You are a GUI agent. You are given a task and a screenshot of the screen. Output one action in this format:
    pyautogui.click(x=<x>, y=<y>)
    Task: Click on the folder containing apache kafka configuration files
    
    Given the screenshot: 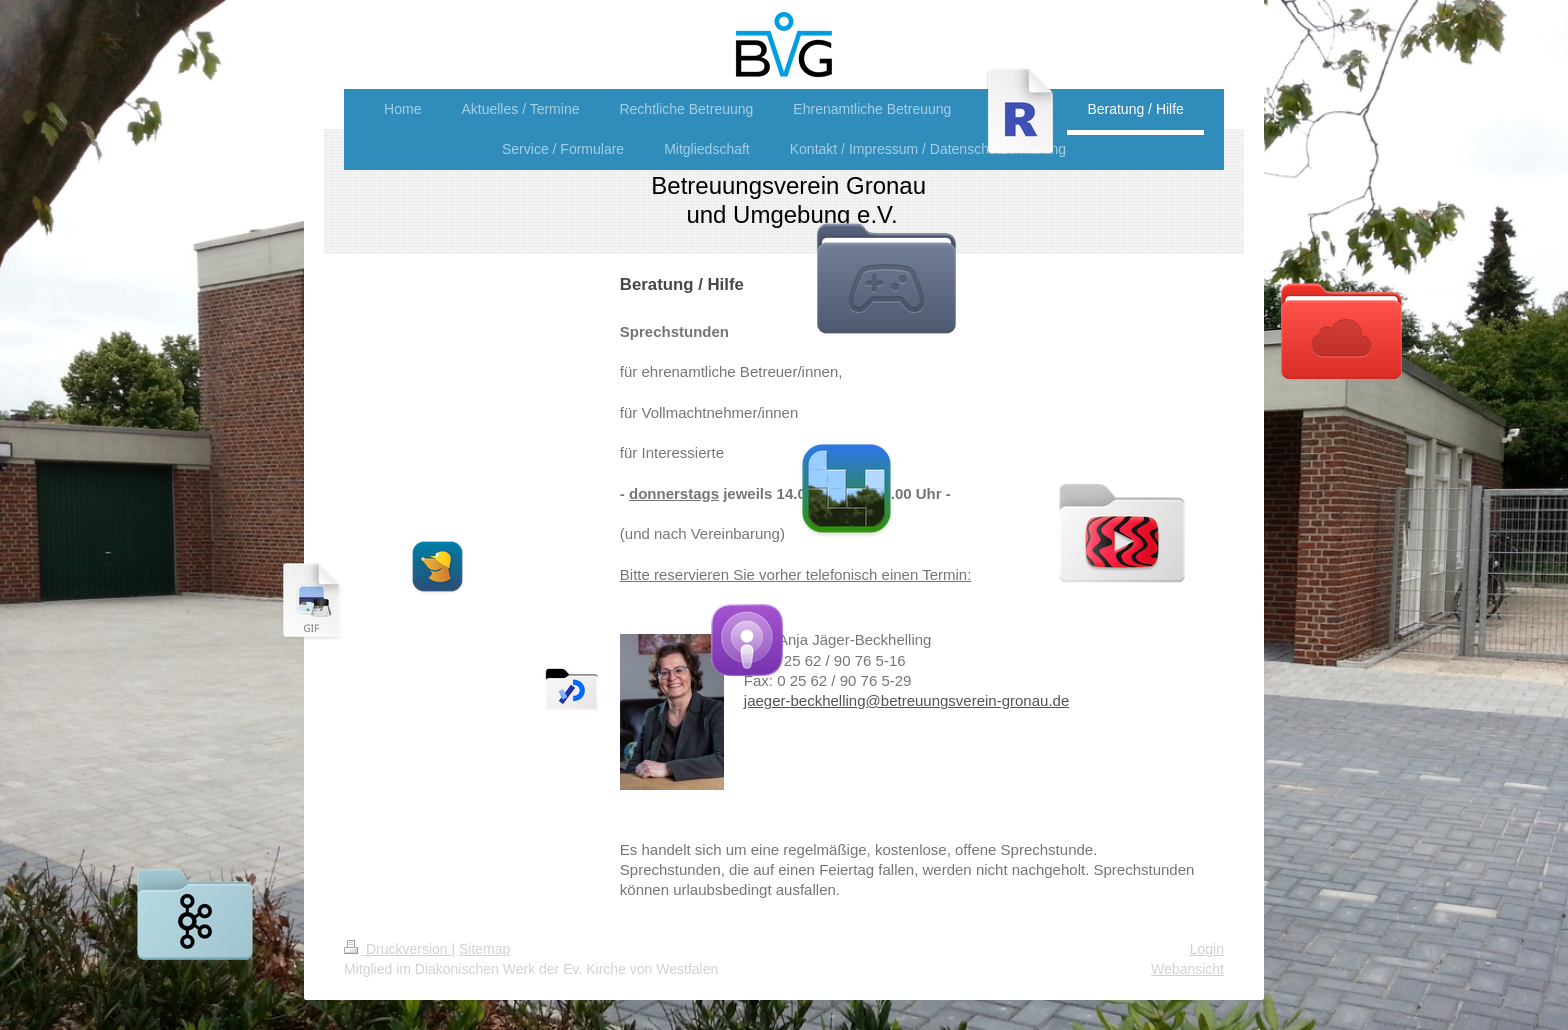 What is the action you would take?
    pyautogui.click(x=194, y=917)
    